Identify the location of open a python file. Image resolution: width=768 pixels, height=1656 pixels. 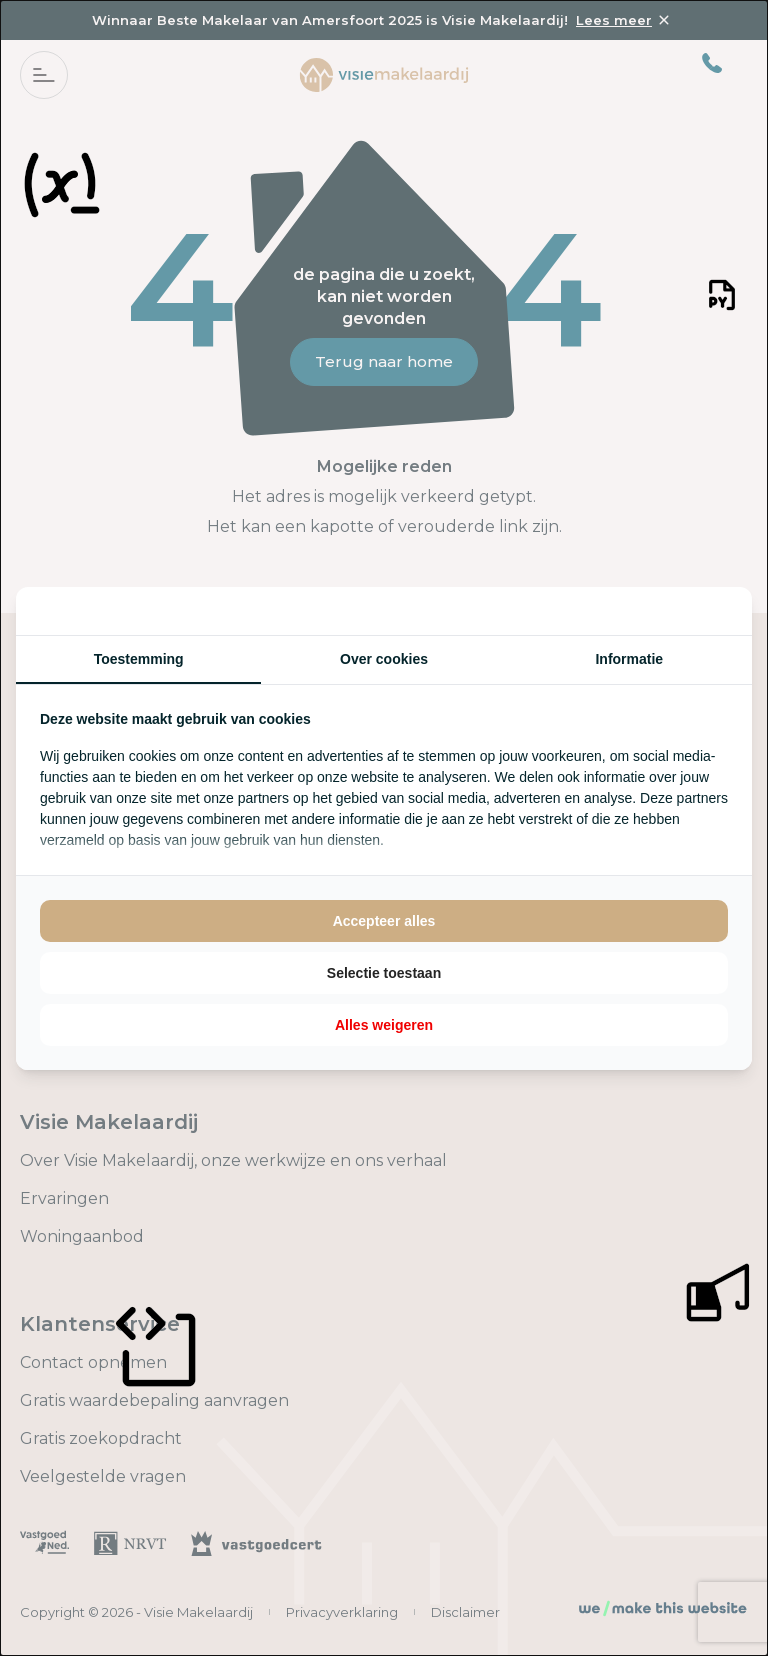
(722, 295).